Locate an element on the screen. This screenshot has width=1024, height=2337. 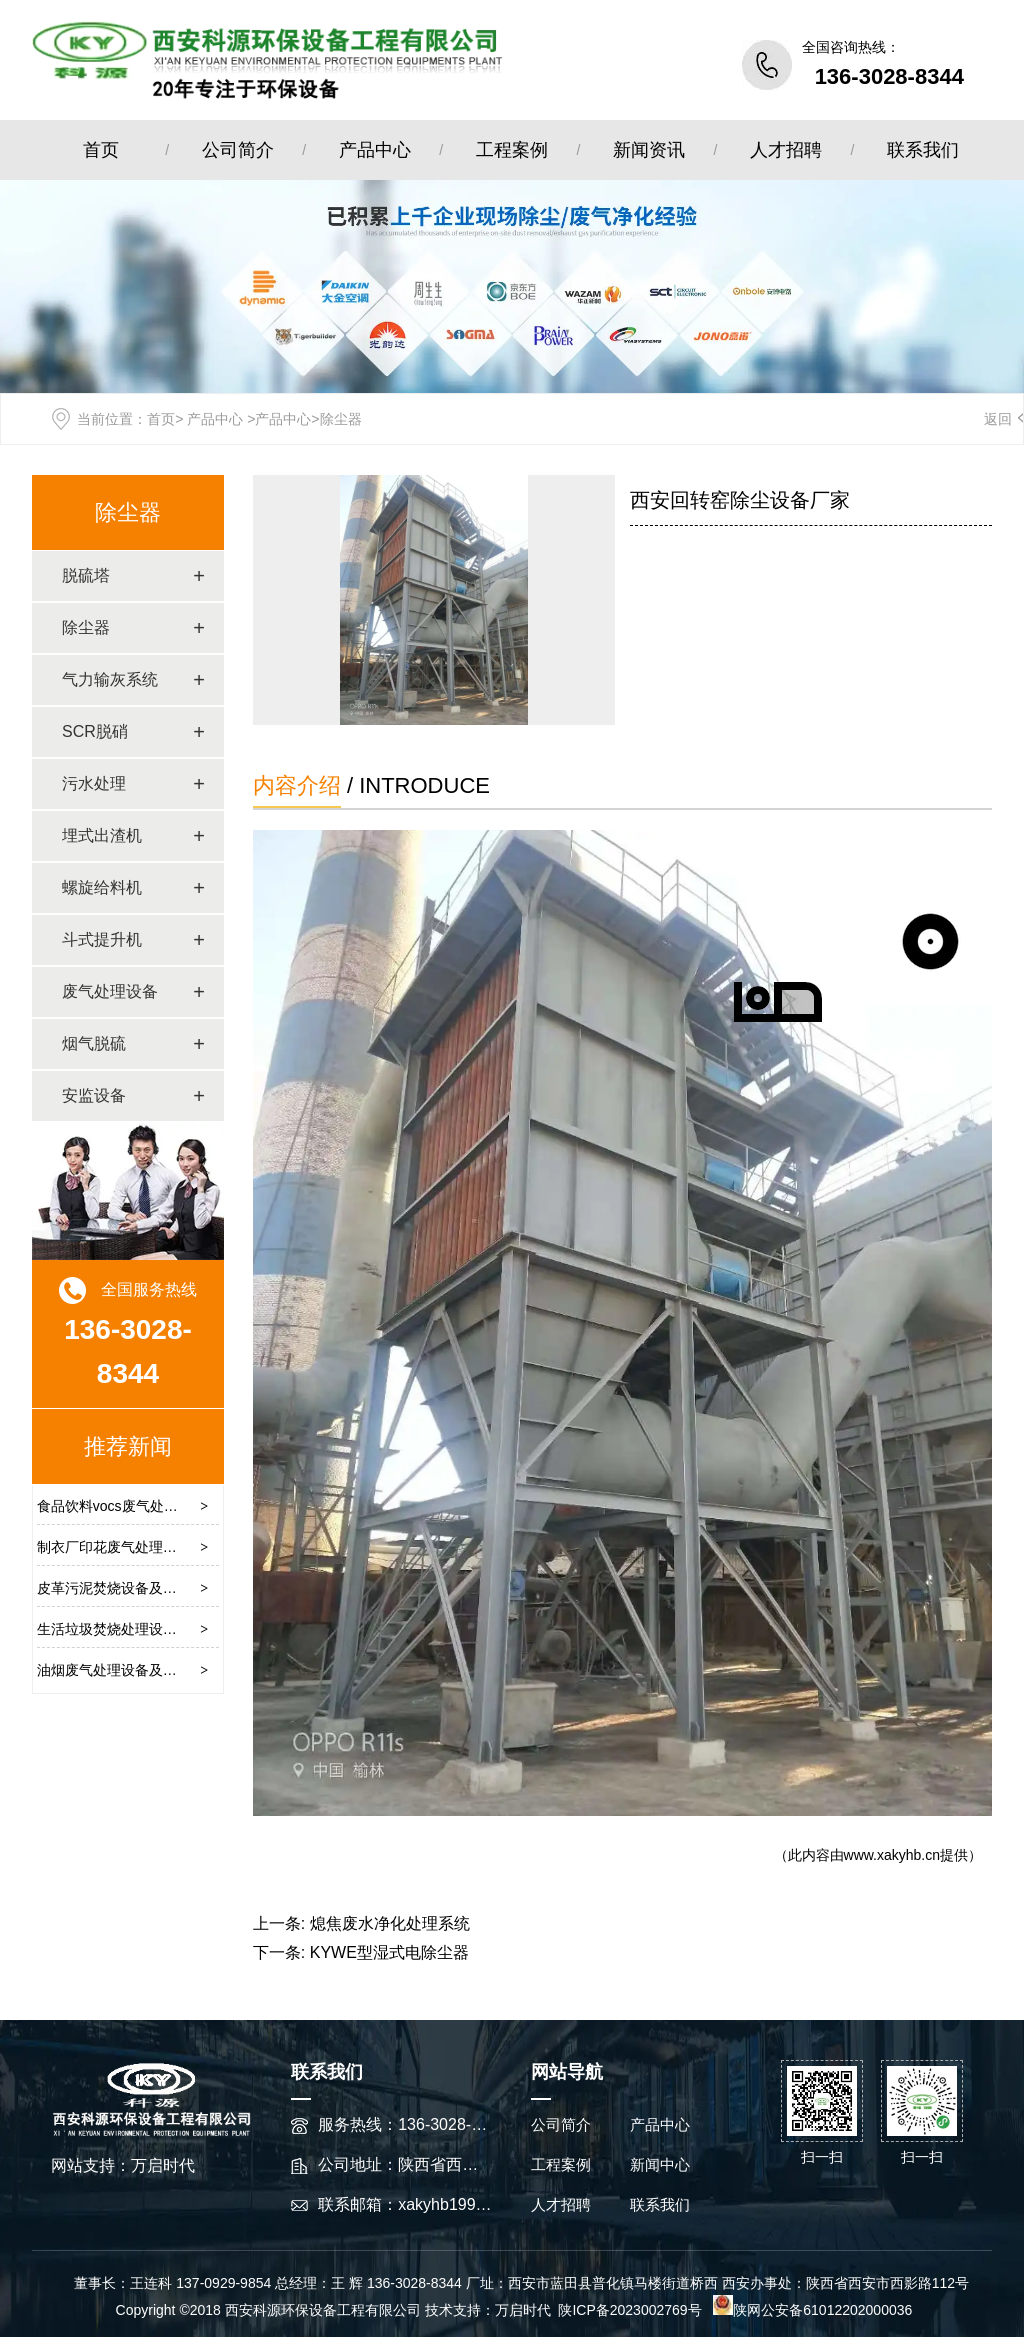
access your music library or albums is located at coordinates (930, 941).